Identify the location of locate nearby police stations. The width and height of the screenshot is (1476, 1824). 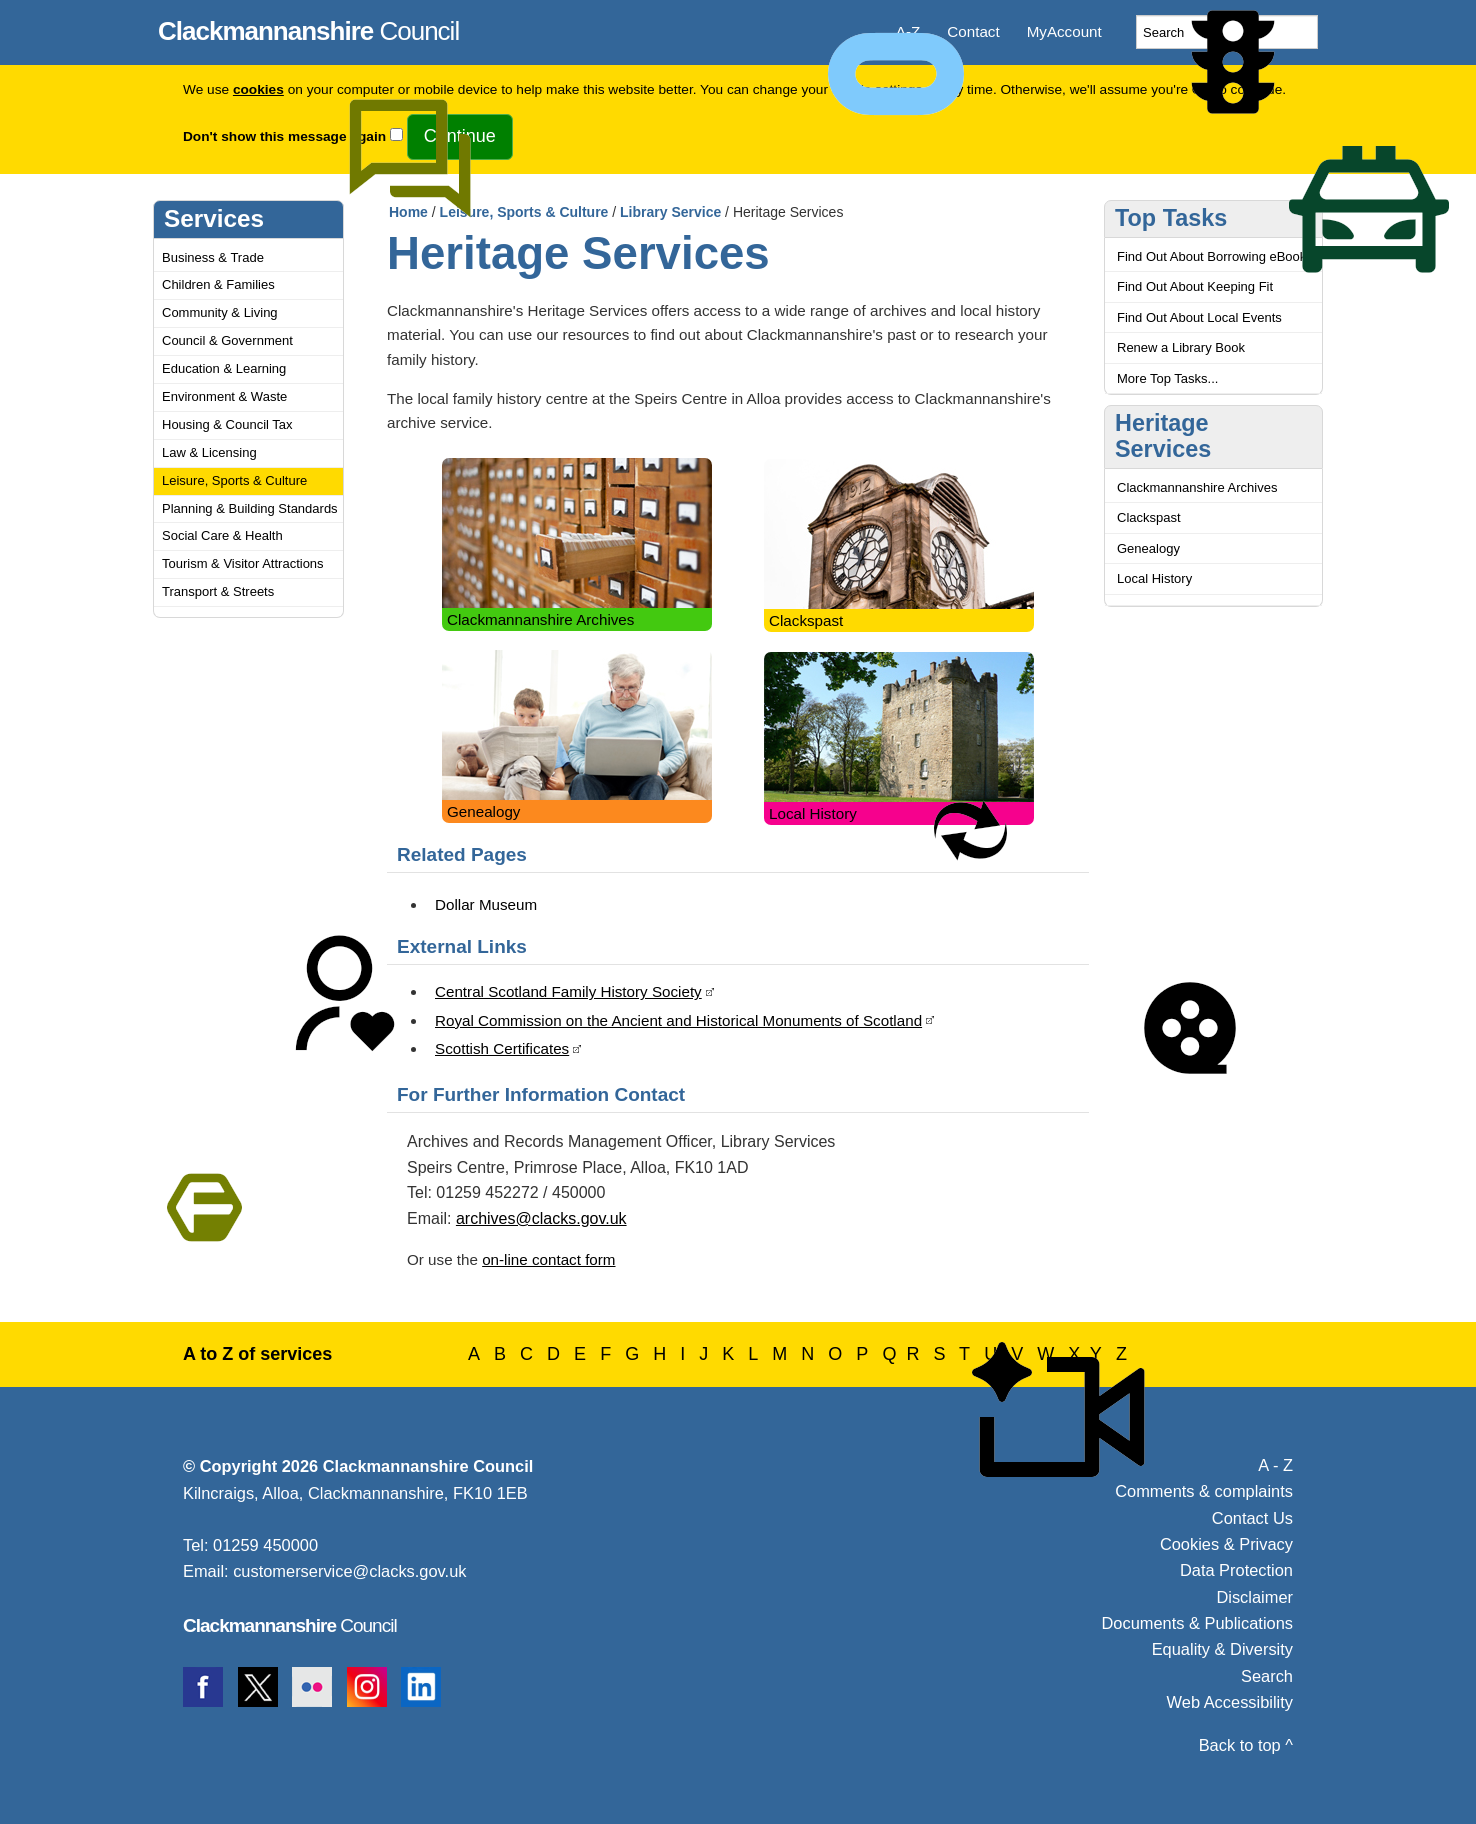
(1369, 206).